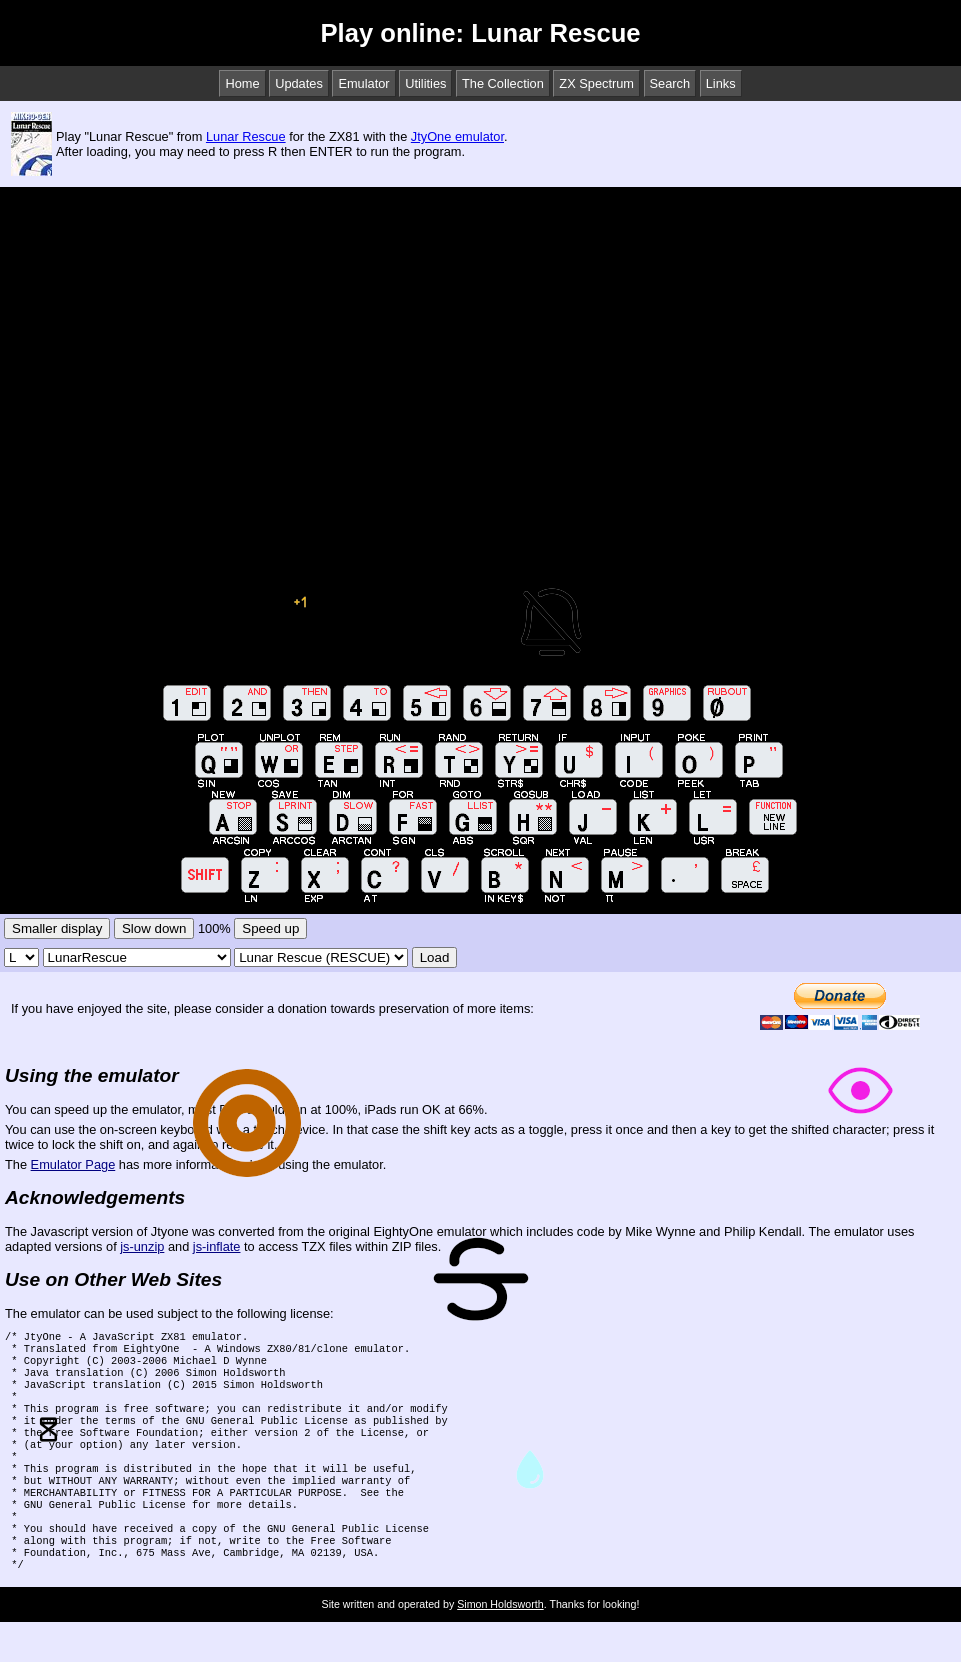 Image resolution: width=961 pixels, height=1662 pixels. What do you see at coordinates (247, 1123) in the screenshot?
I see `an open issue in your feed` at bounding box center [247, 1123].